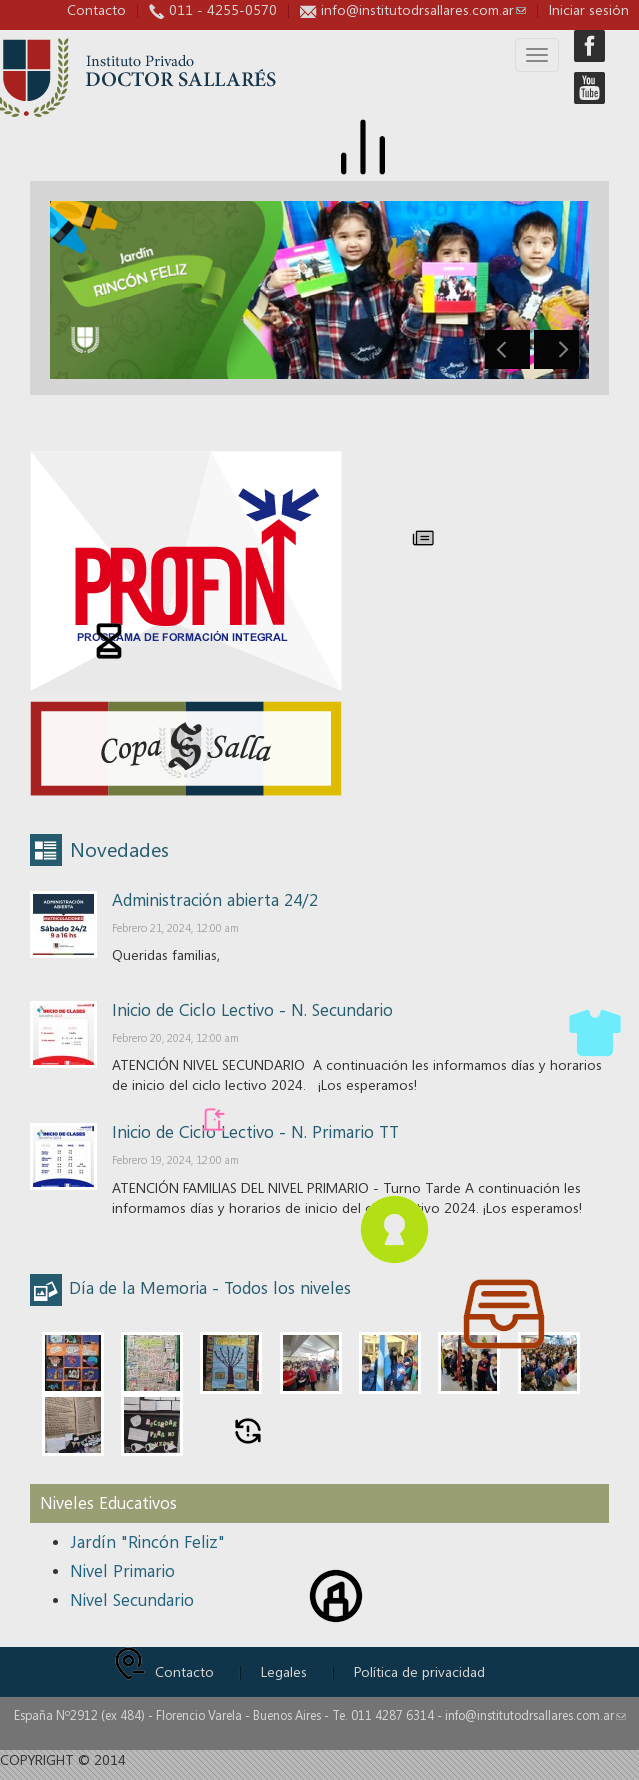 The image size is (639, 1780). Describe the element at coordinates (336, 1596) in the screenshot. I see `activate highlighter tool` at that location.